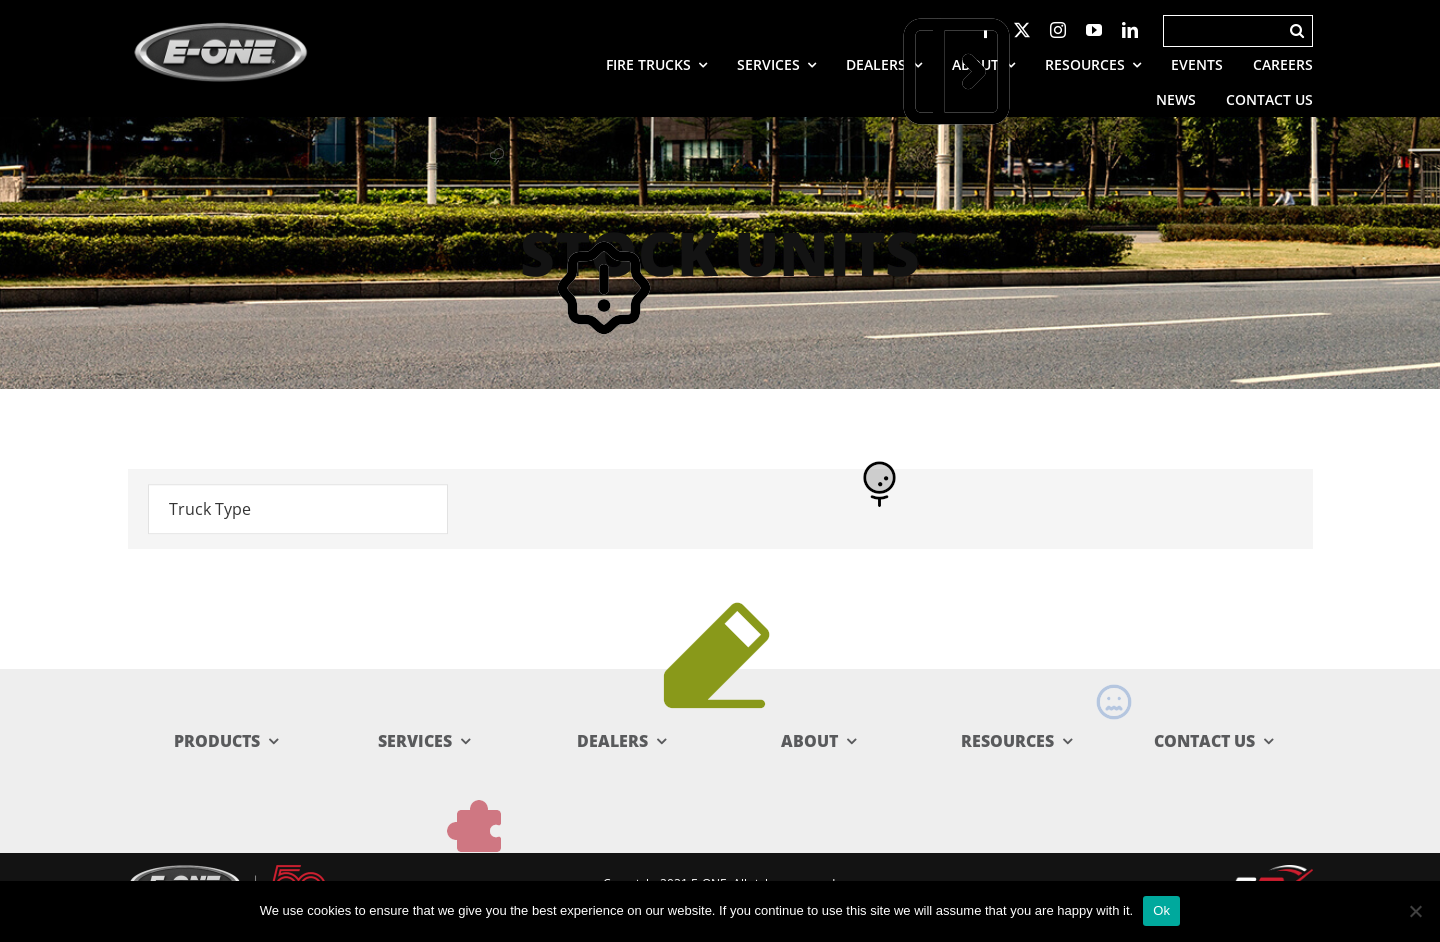  I want to click on report feeling unwell or sick, so click(1114, 702).